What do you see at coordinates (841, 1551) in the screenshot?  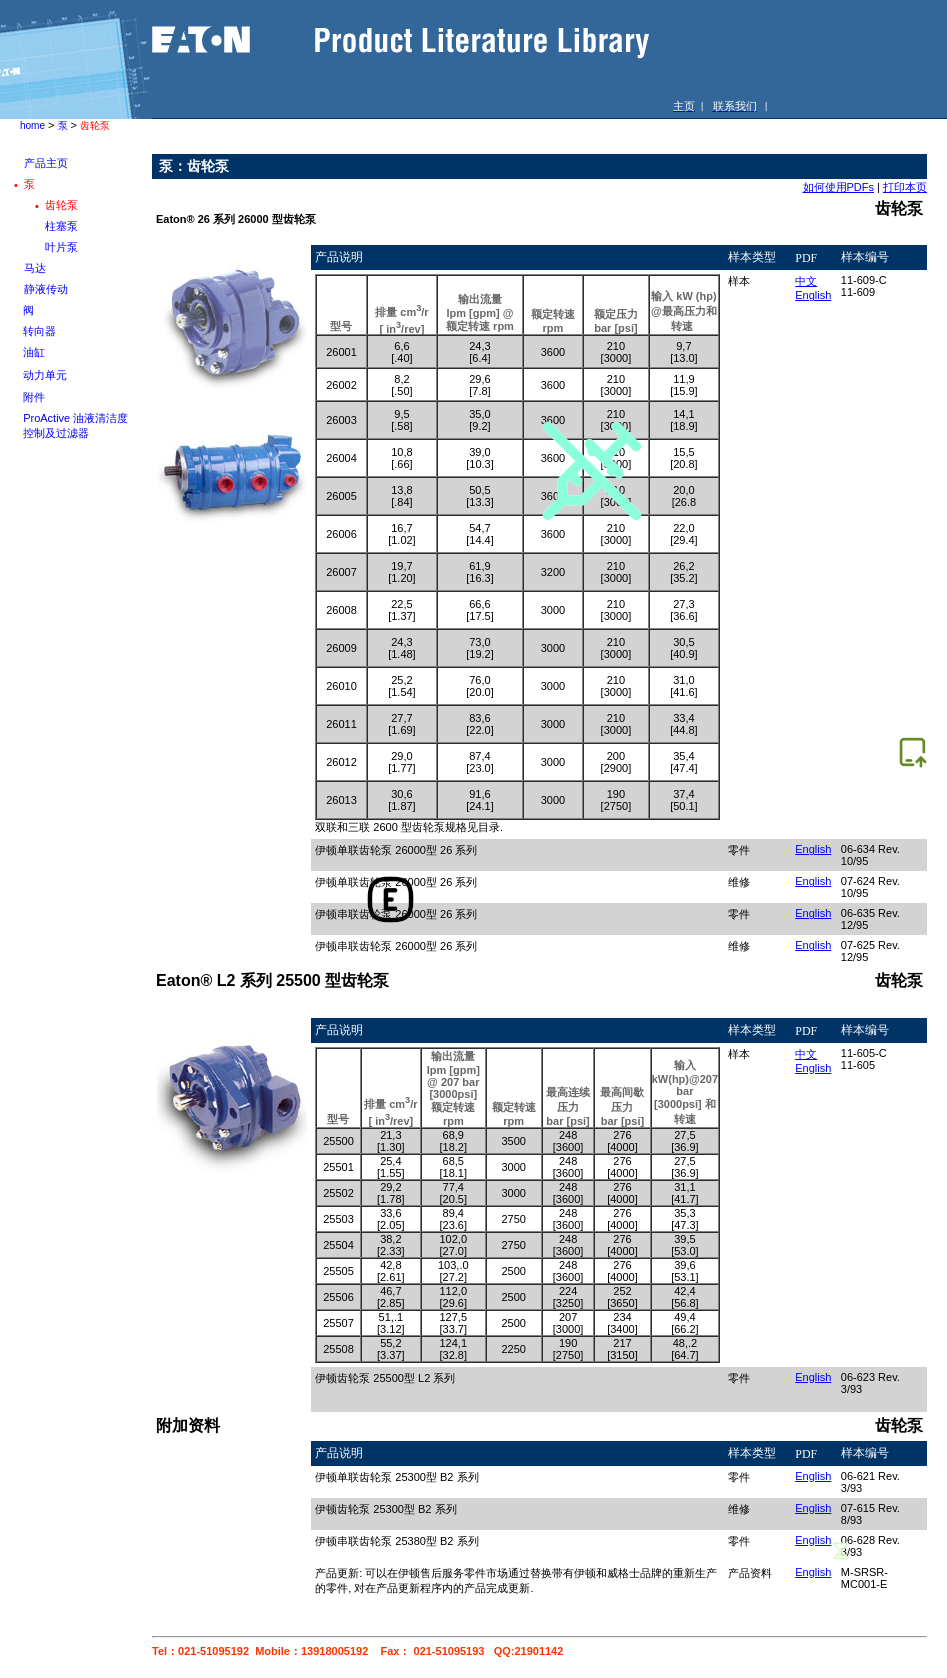 I see `indicates time is running low` at bounding box center [841, 1551].